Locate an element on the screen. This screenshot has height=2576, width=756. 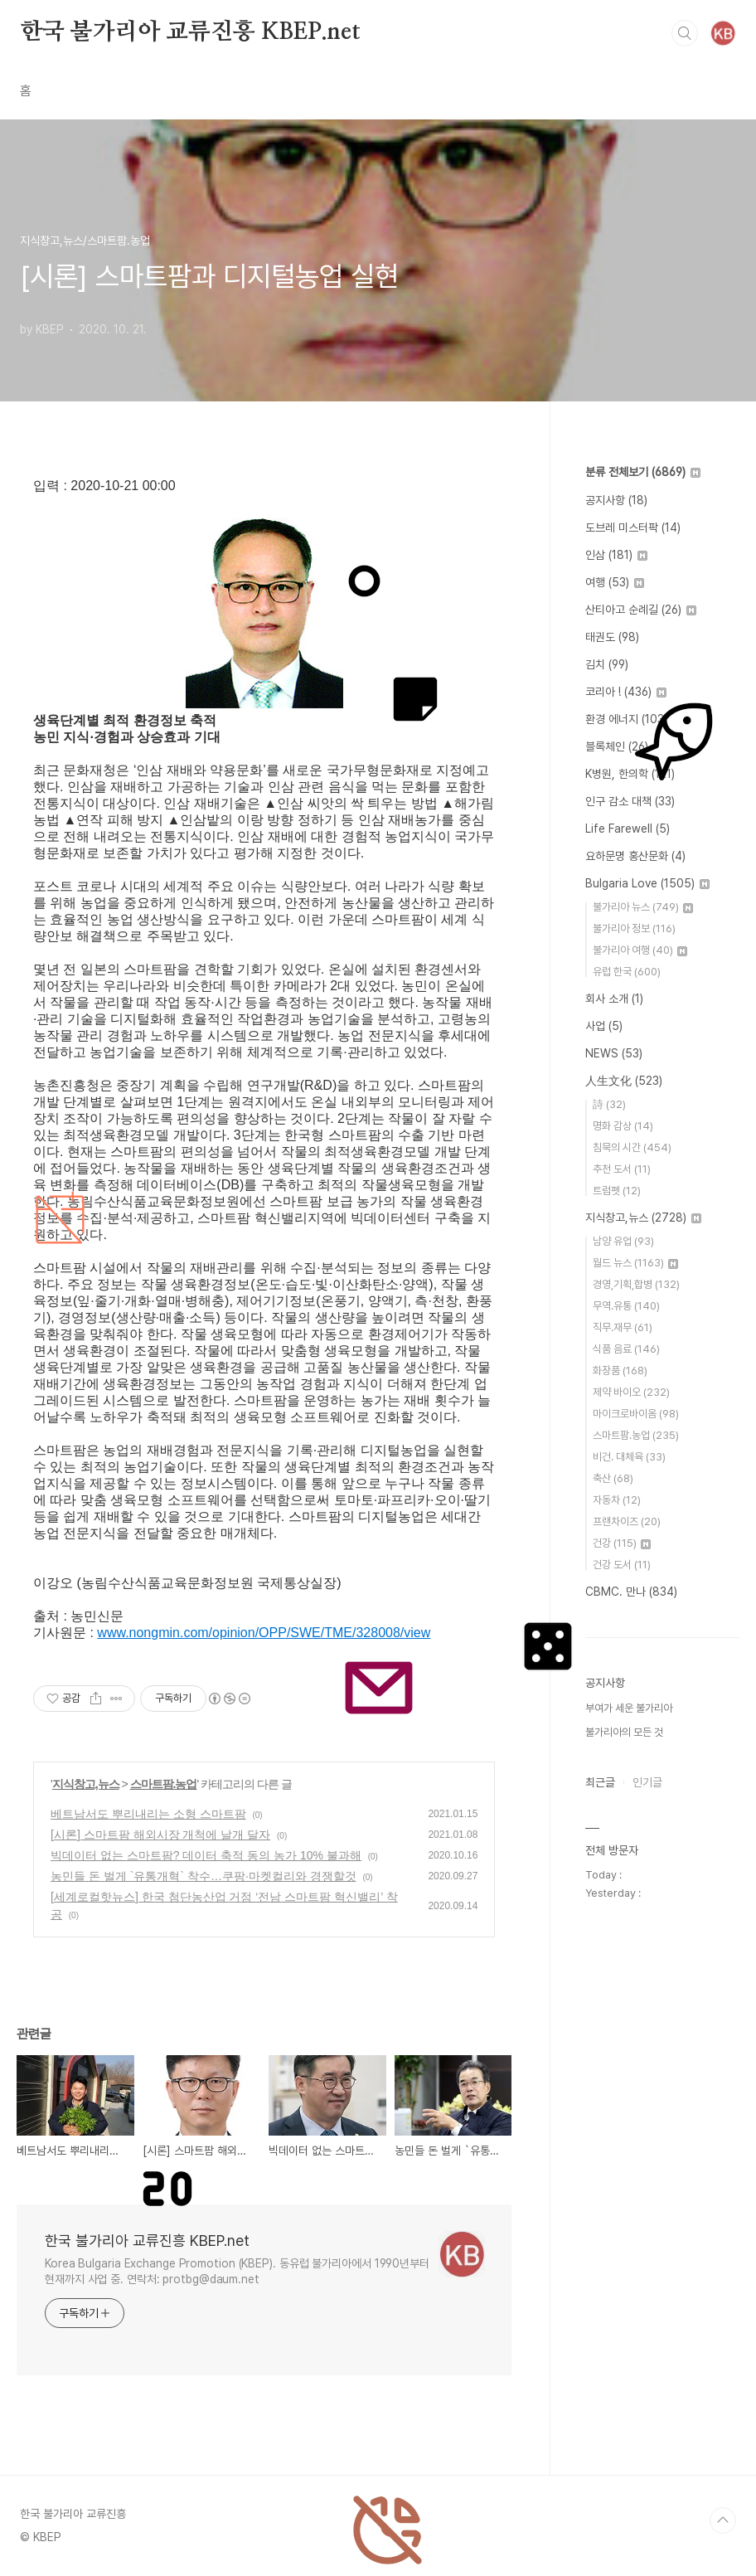
indicates 20 items or notifications is located at coordinates (167, 2189).